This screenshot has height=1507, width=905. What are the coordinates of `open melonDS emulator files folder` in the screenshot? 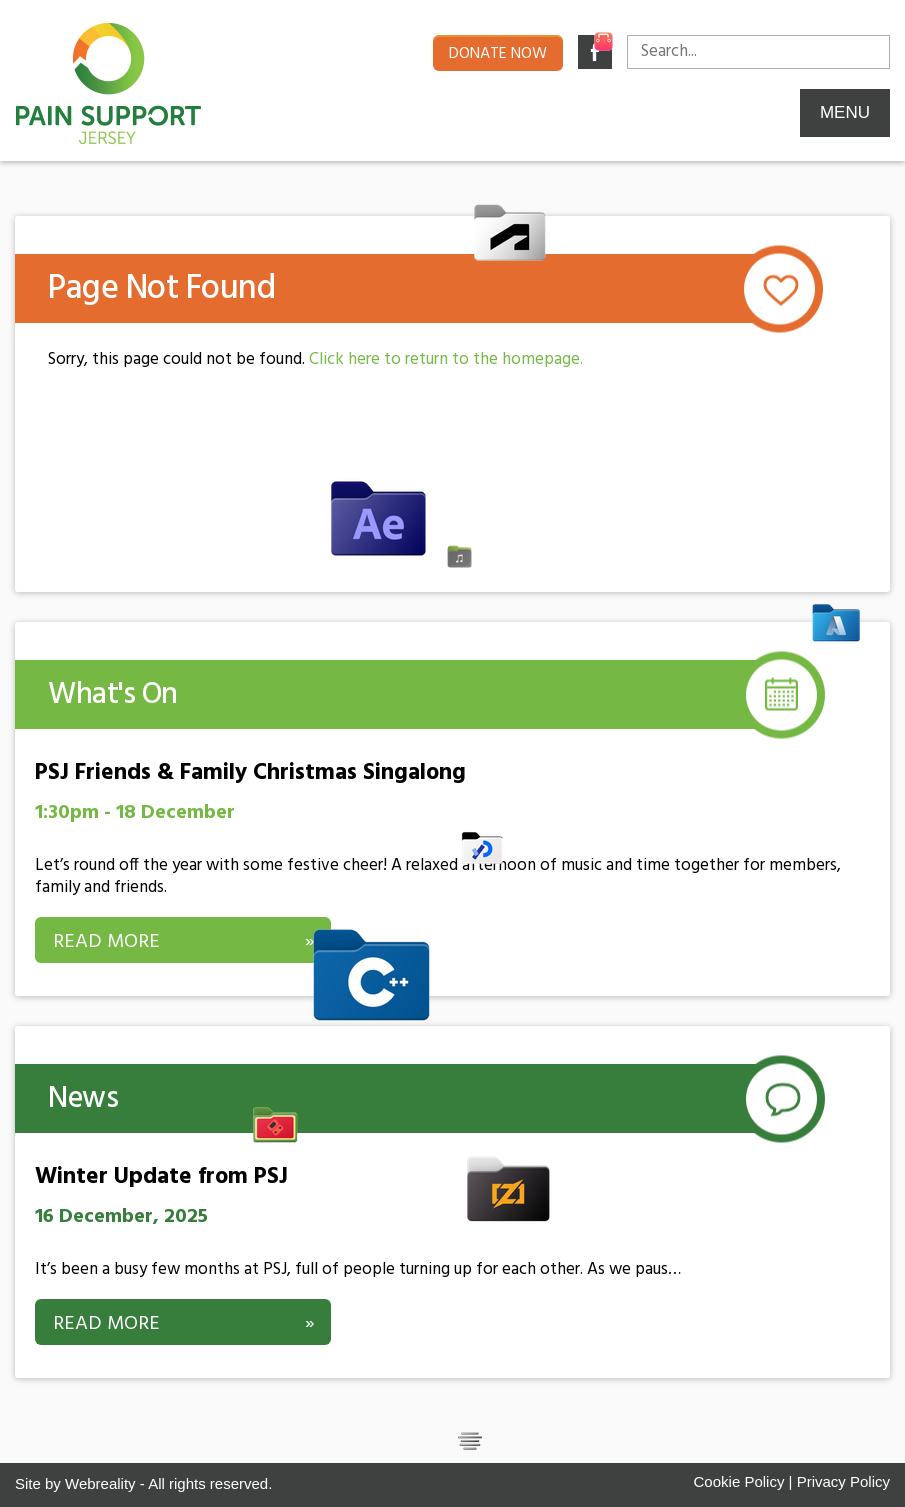 It's located at (275, 1126).